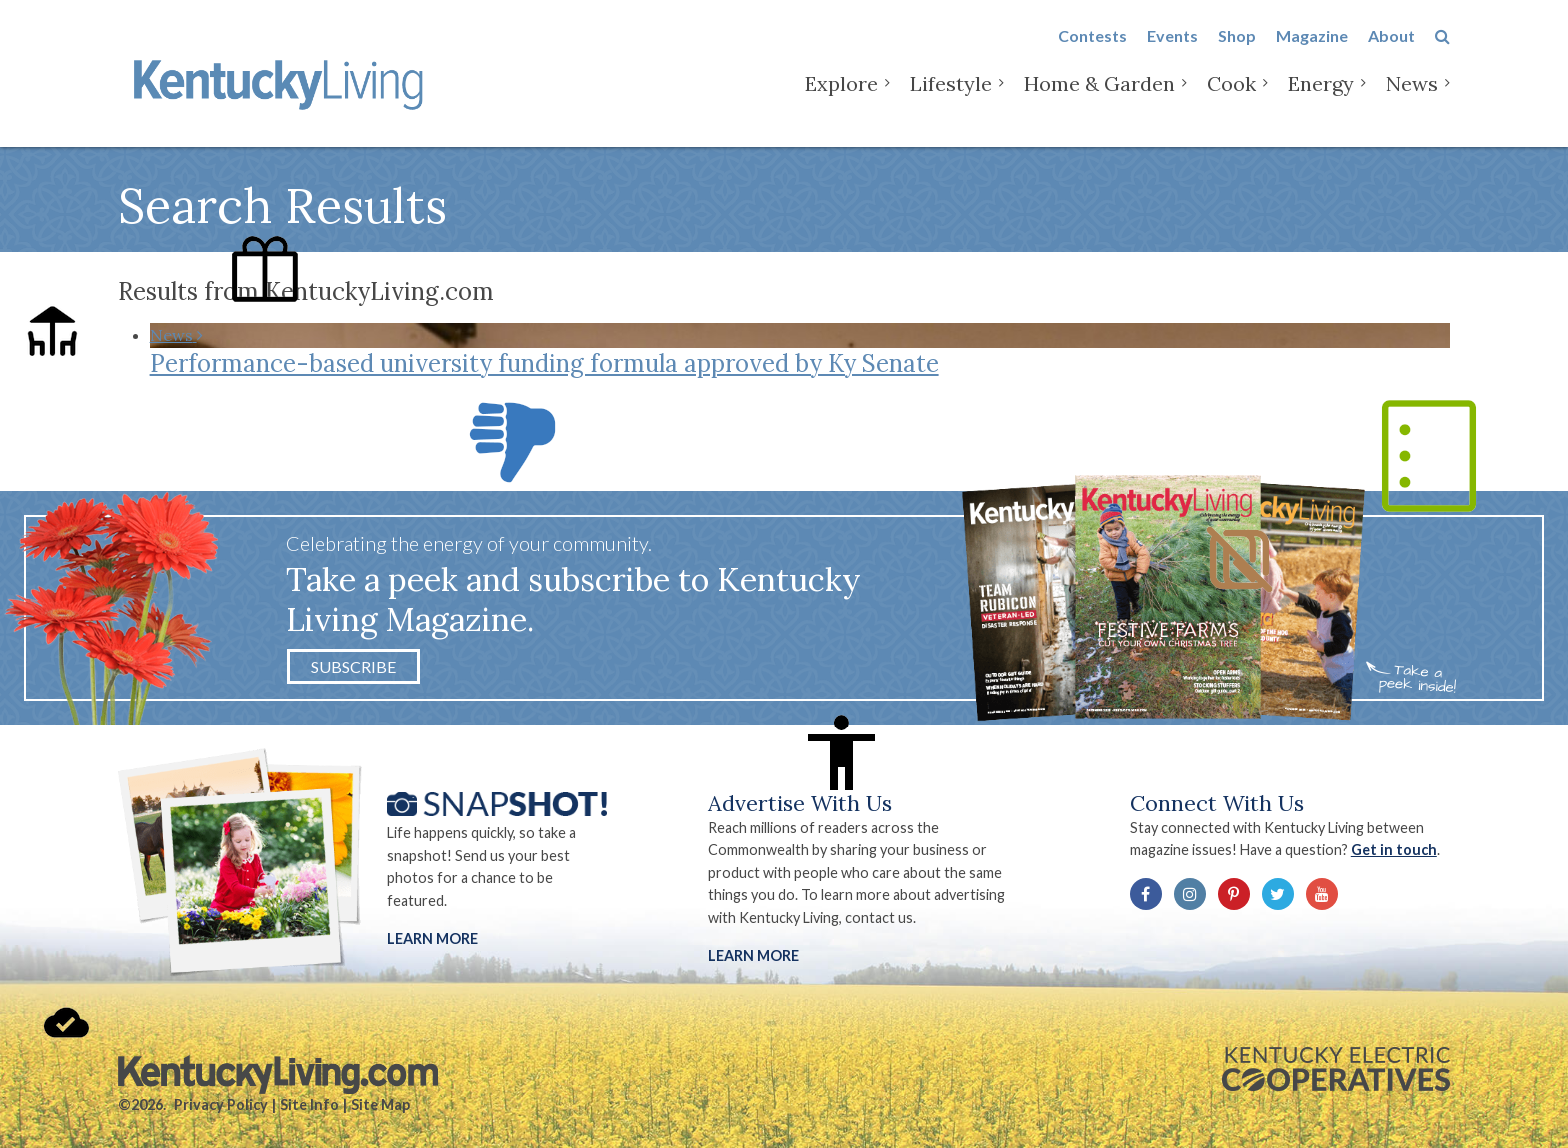 The image size is (1568, 1148). What do you see at coordinates (52, 330) in the screenshot?
I see `access outdoor or patio settings` at bounding box center [52, 330].